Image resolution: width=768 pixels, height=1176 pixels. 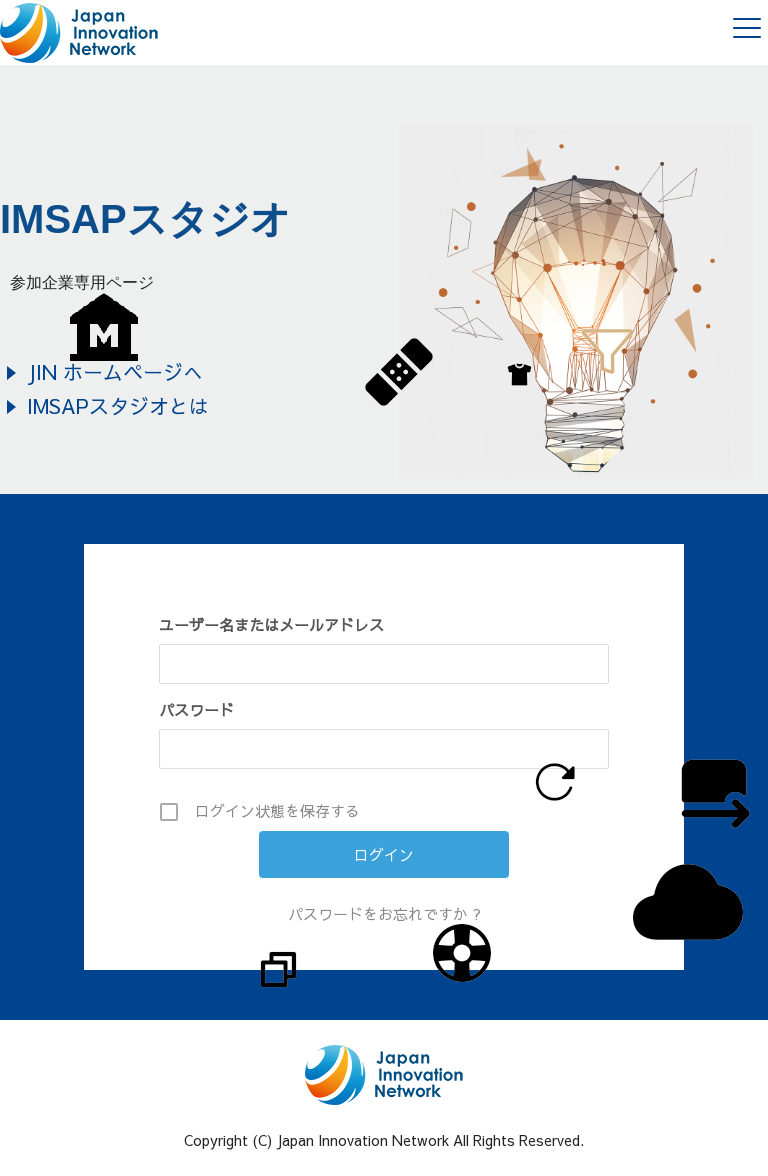 I want to click on refresh or reload the current page, so click(x=556, y=782).